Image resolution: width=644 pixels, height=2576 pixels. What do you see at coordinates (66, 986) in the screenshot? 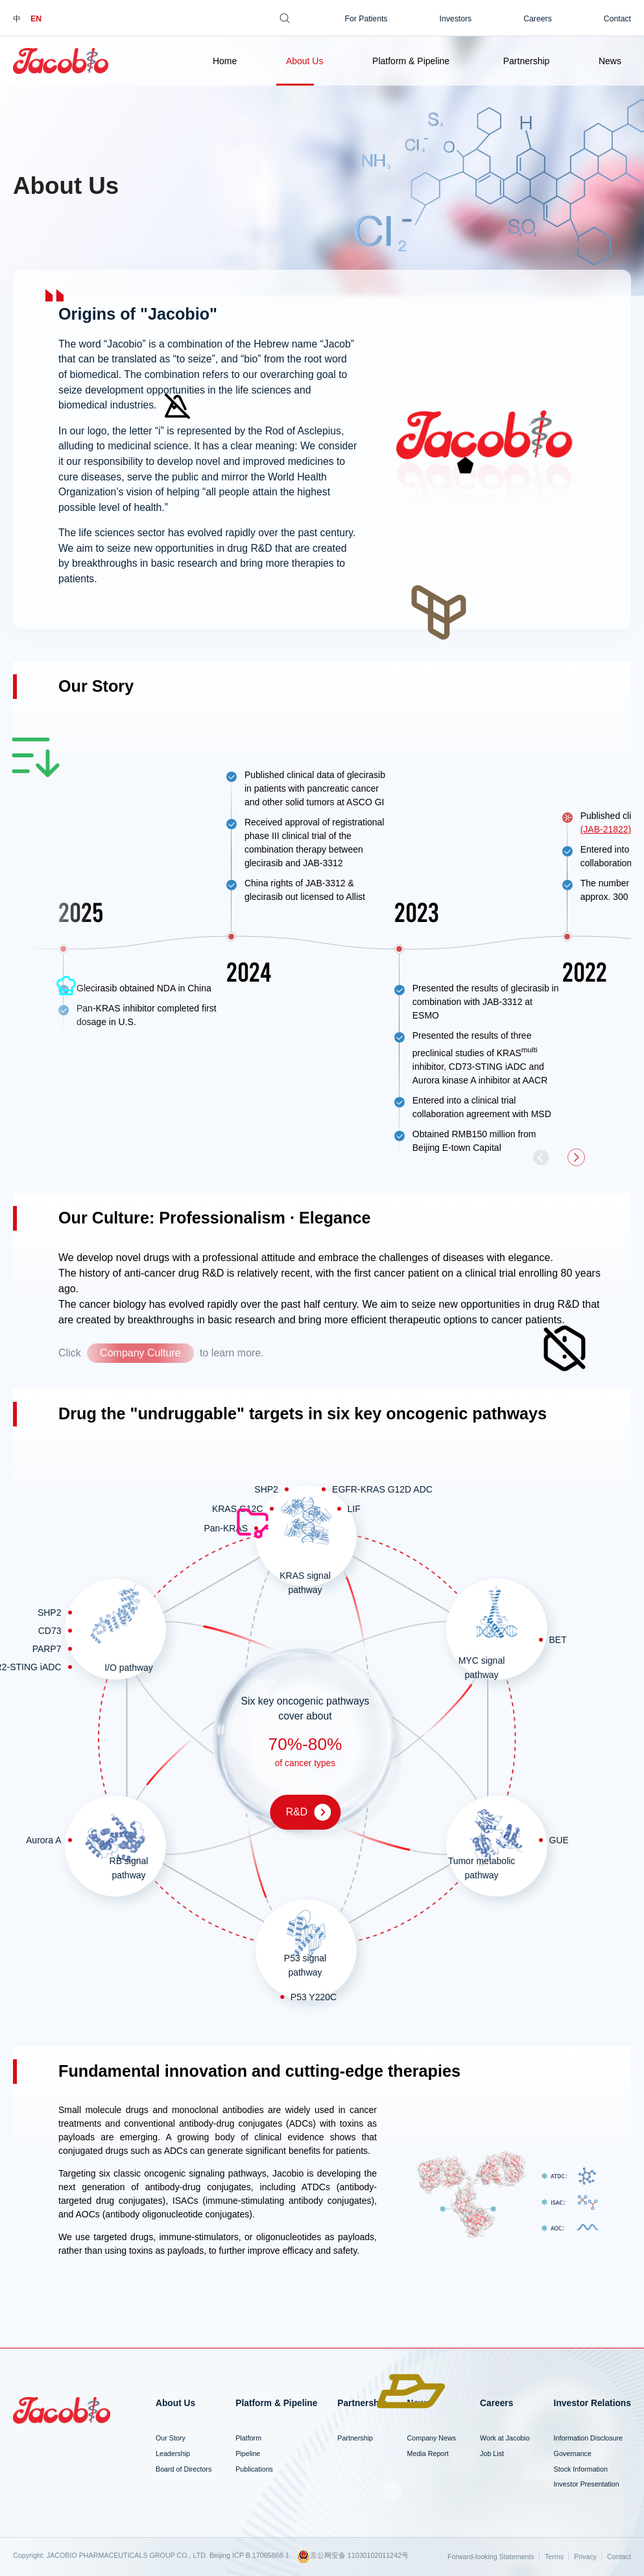
I see `access cooking or recipe features` at bounding box center [66, 986].